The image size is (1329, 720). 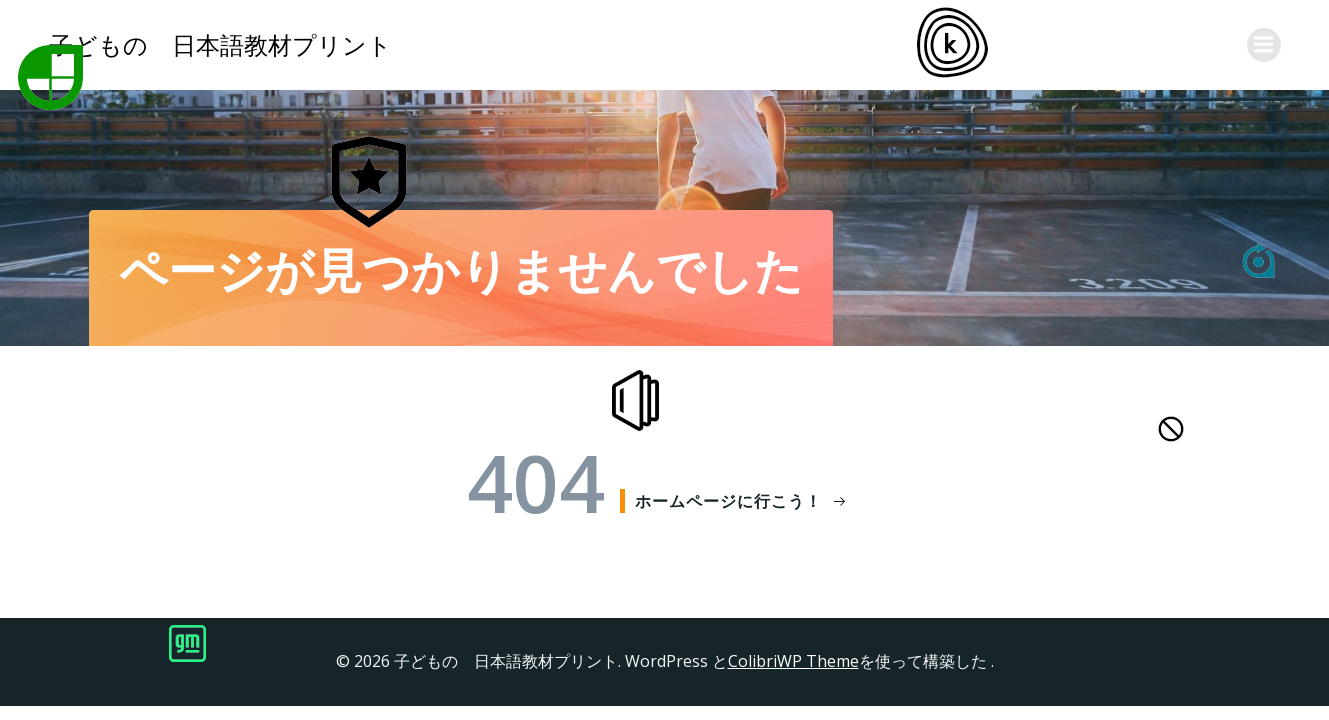 I want to click on indicates a blocked or restricted action, so click(x=1171, y=429).